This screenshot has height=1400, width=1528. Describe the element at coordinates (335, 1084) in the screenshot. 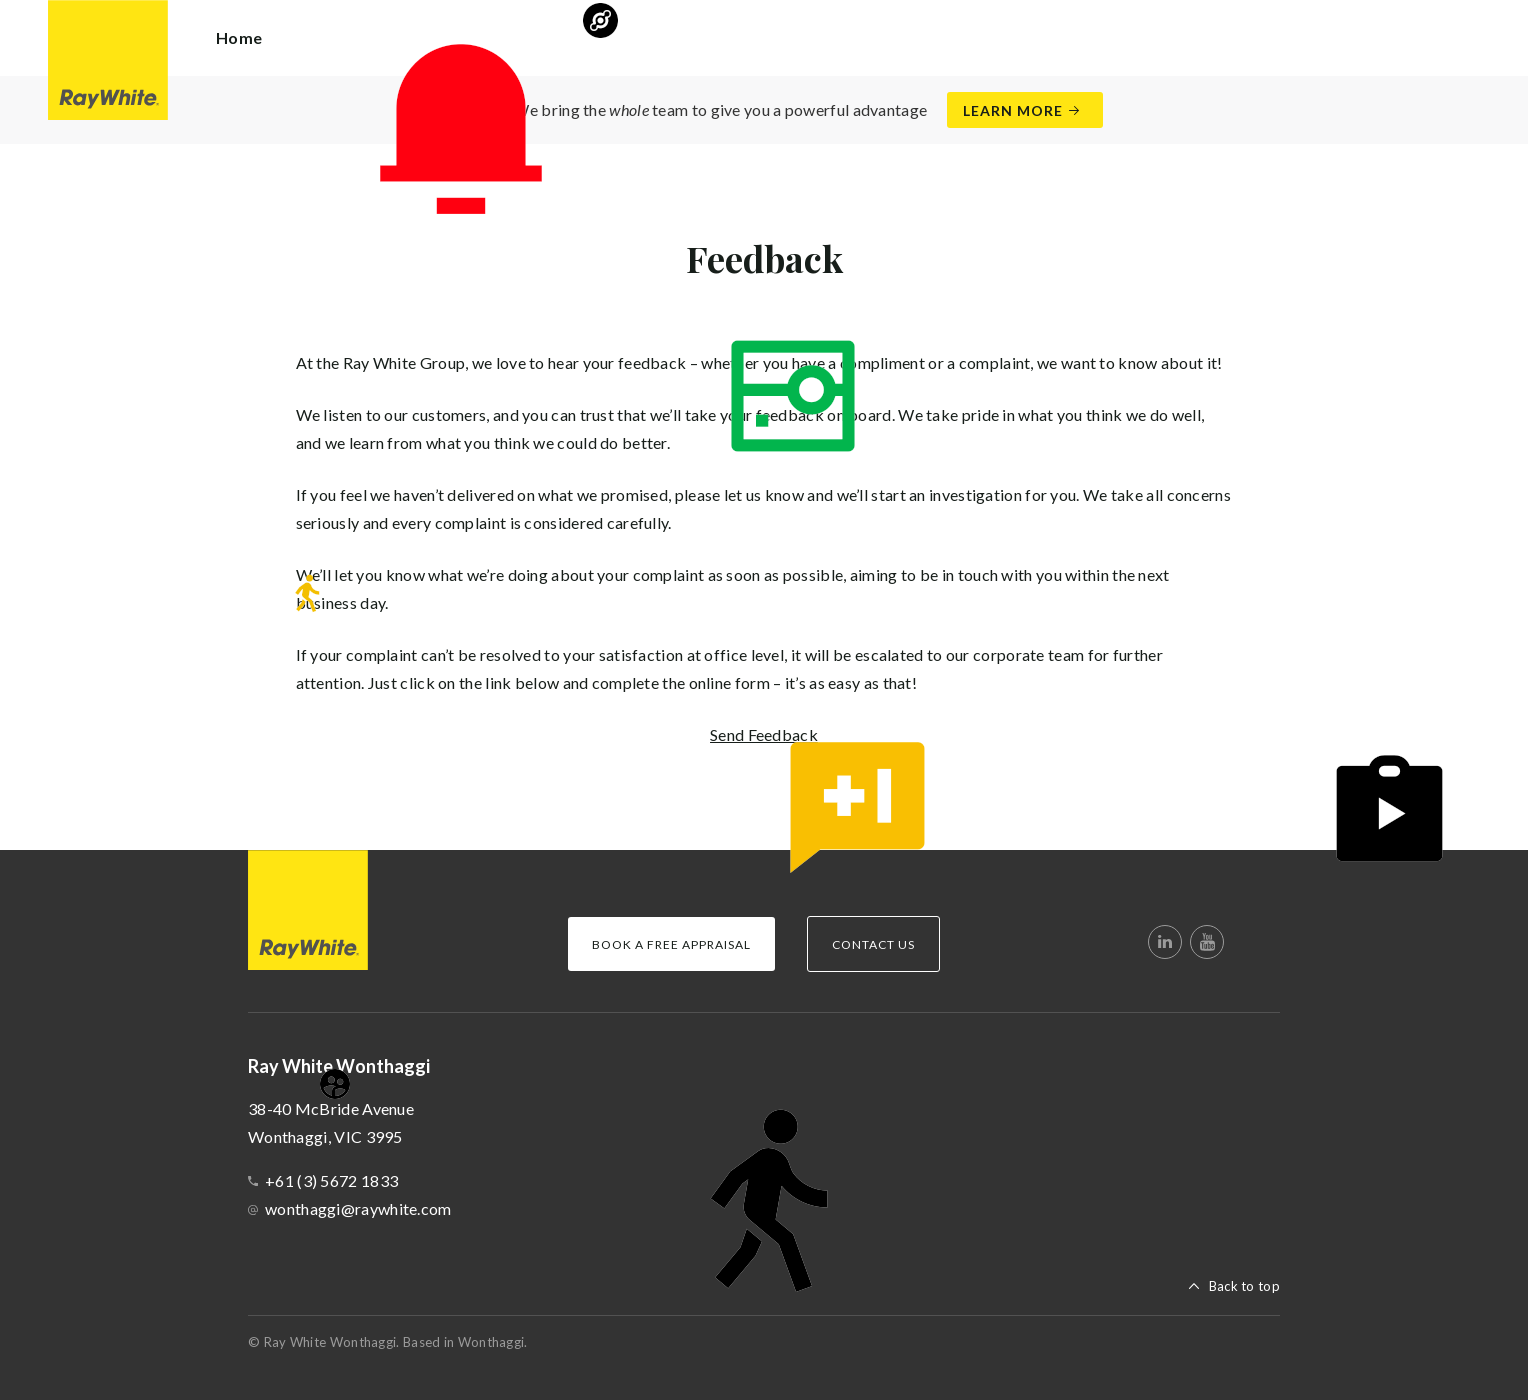

I see `view group members or team` at that location.